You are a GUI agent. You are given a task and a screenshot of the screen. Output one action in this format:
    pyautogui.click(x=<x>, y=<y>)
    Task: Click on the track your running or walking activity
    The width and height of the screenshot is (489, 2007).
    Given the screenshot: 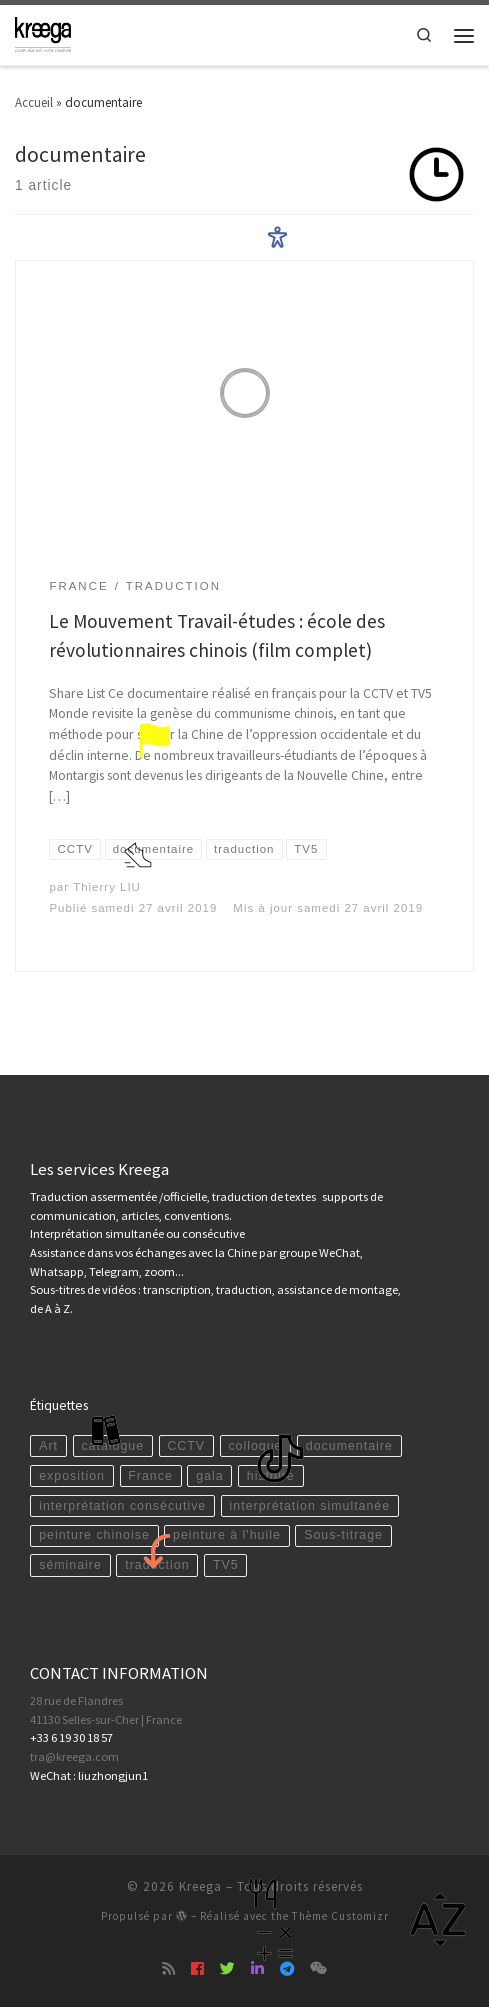 What is the action you would take?
    pyautogui.click(x=137, y=856)
    